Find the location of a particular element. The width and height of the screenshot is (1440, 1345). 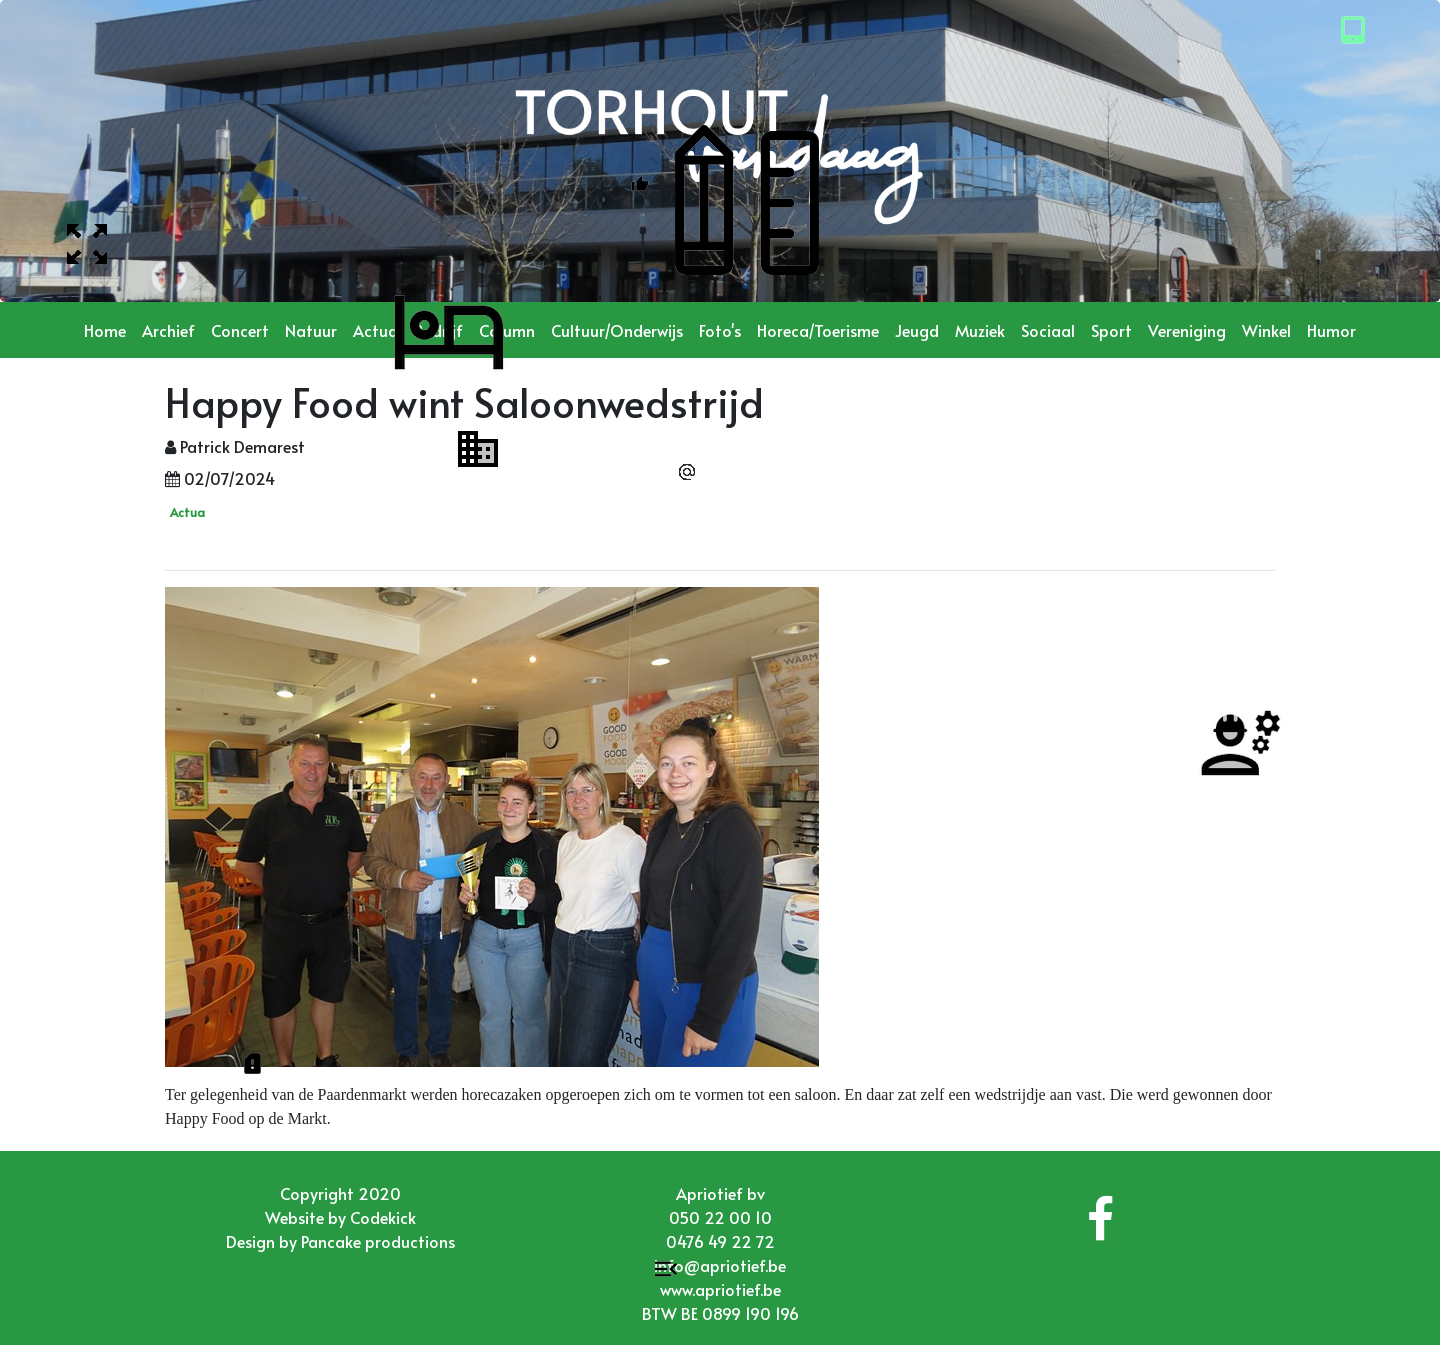

open the navigation menu is located at coordinates (666, 1269).